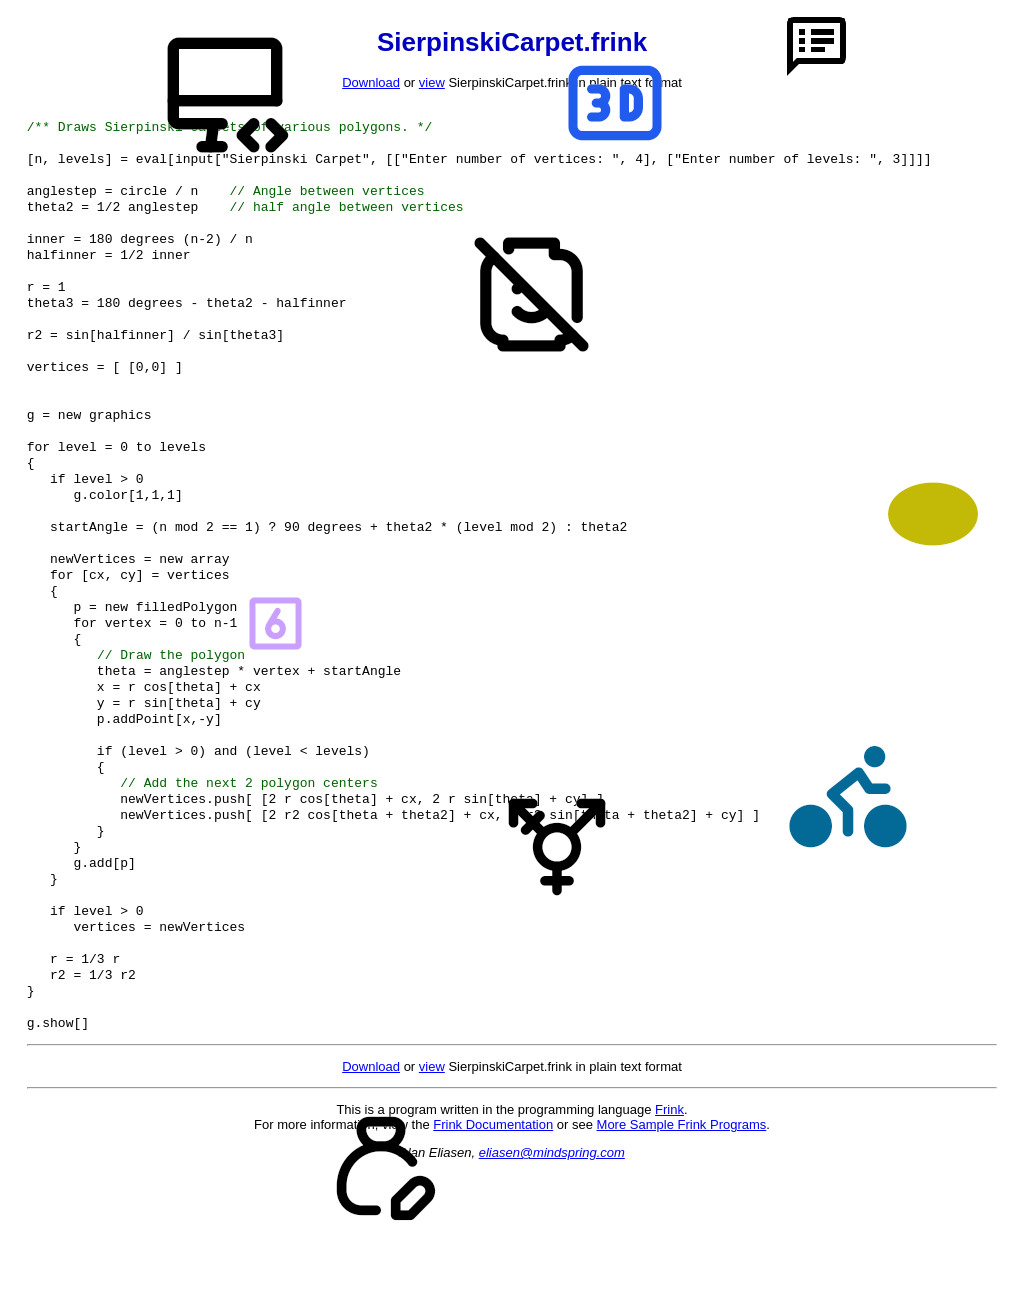 The image size is (1024, 1289). What do you see at coordinates (275, 623) in the screenshot?
I see `select or input the number six` at bounding box center [275, 623].